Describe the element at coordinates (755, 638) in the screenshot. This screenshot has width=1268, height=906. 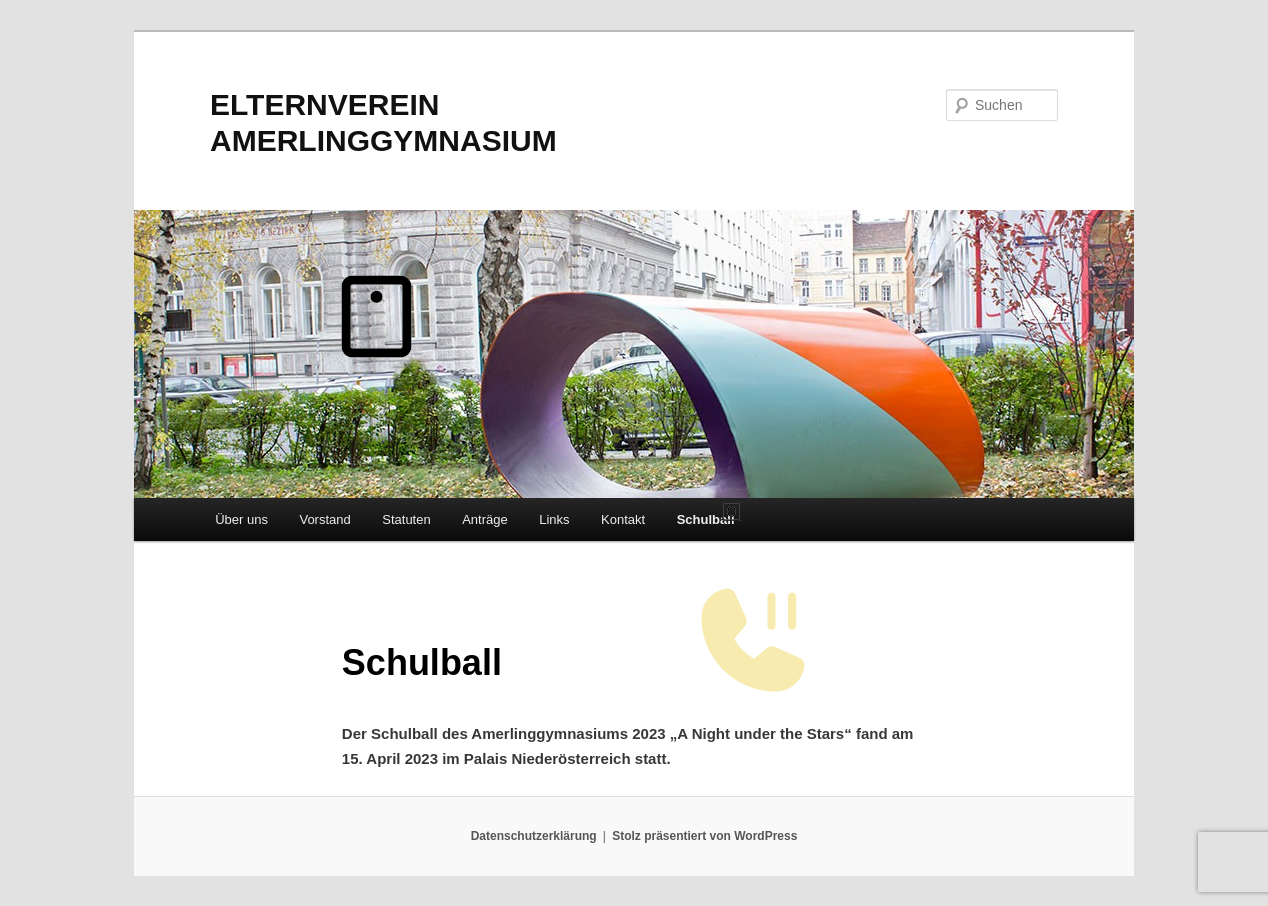
I see `put current call on hold` at that location.